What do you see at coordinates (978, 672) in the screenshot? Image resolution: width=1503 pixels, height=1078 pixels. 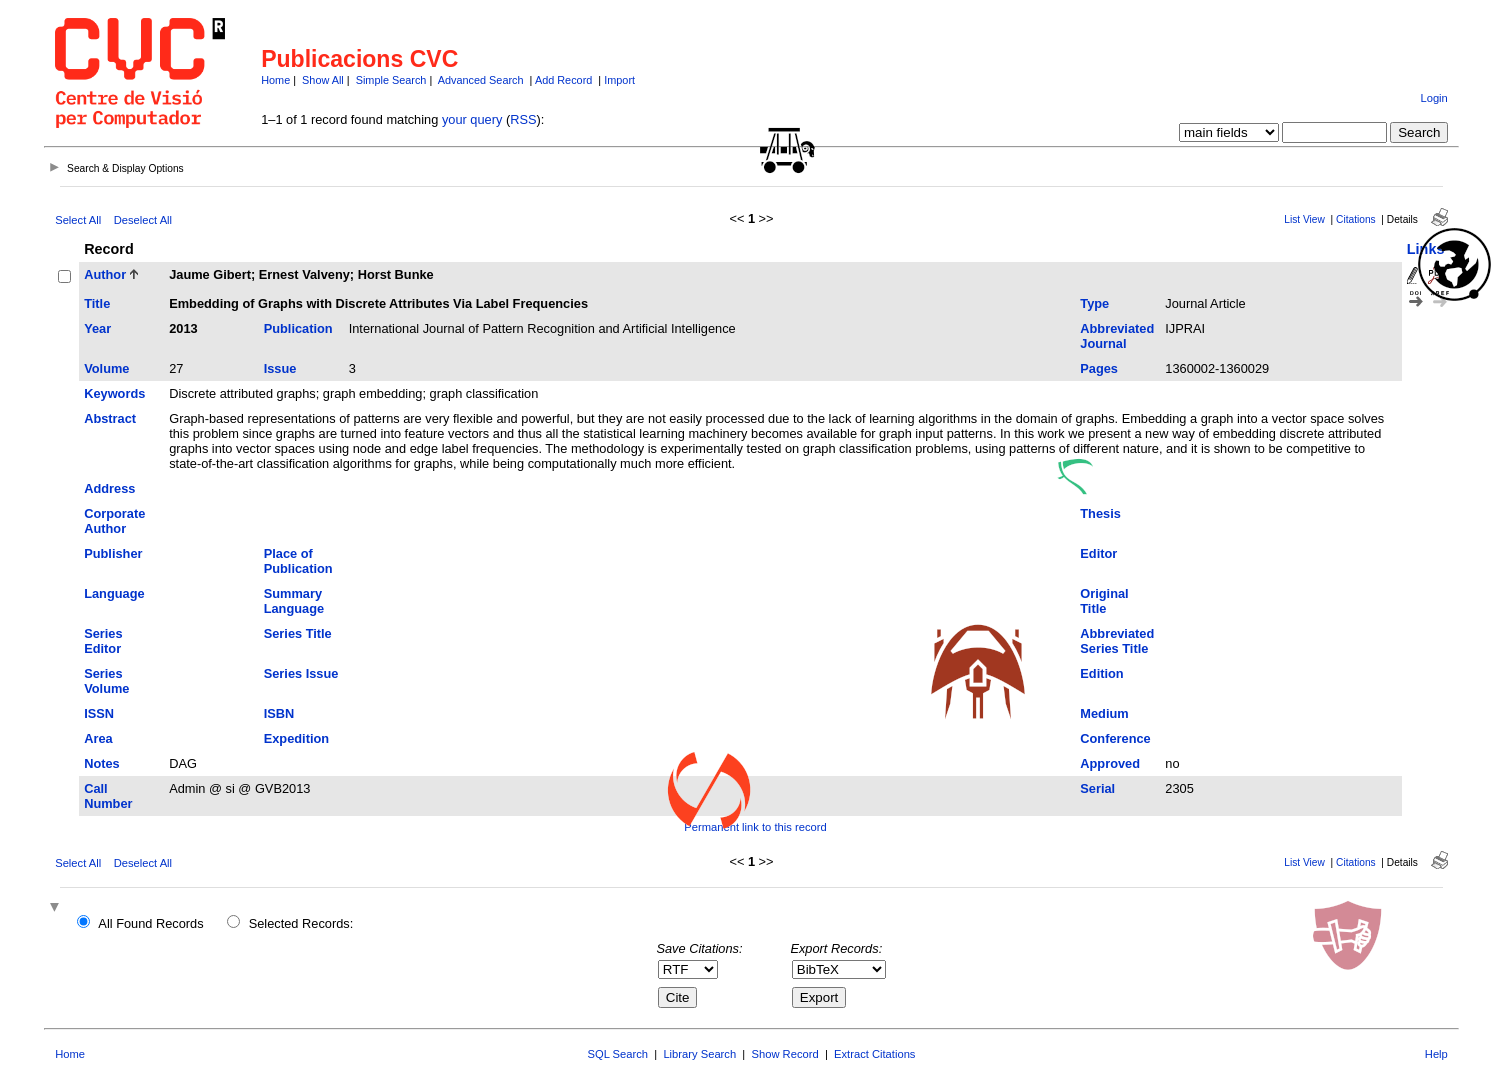 I see `select interceptor ship class` at bounding box center [978, 672].